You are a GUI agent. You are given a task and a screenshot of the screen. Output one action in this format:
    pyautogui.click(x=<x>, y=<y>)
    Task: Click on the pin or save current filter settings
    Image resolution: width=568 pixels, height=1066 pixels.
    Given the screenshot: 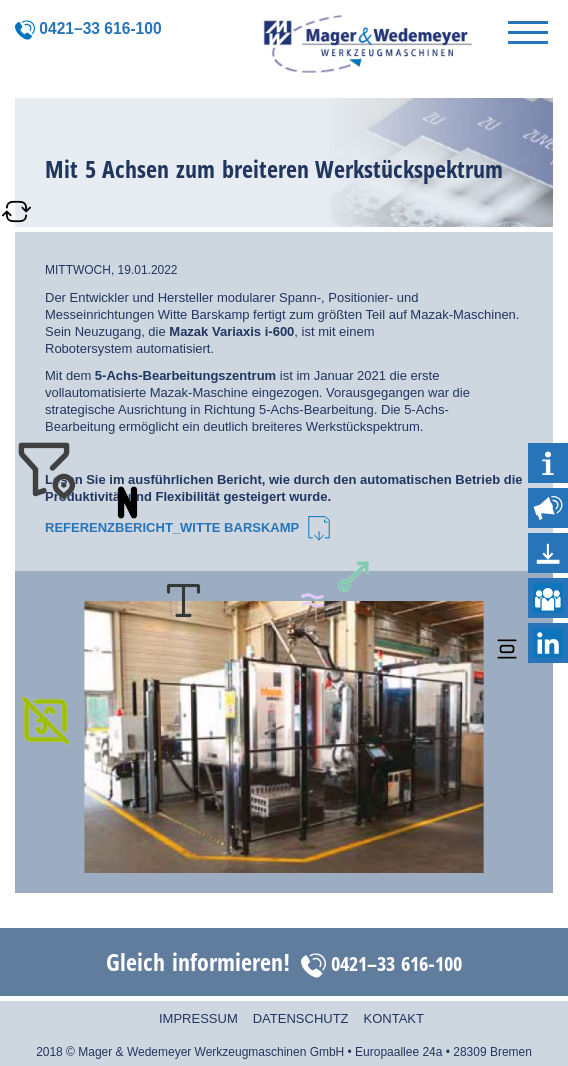 What is the action you would take?
    pyautogui.click(x=44, y=468)
    